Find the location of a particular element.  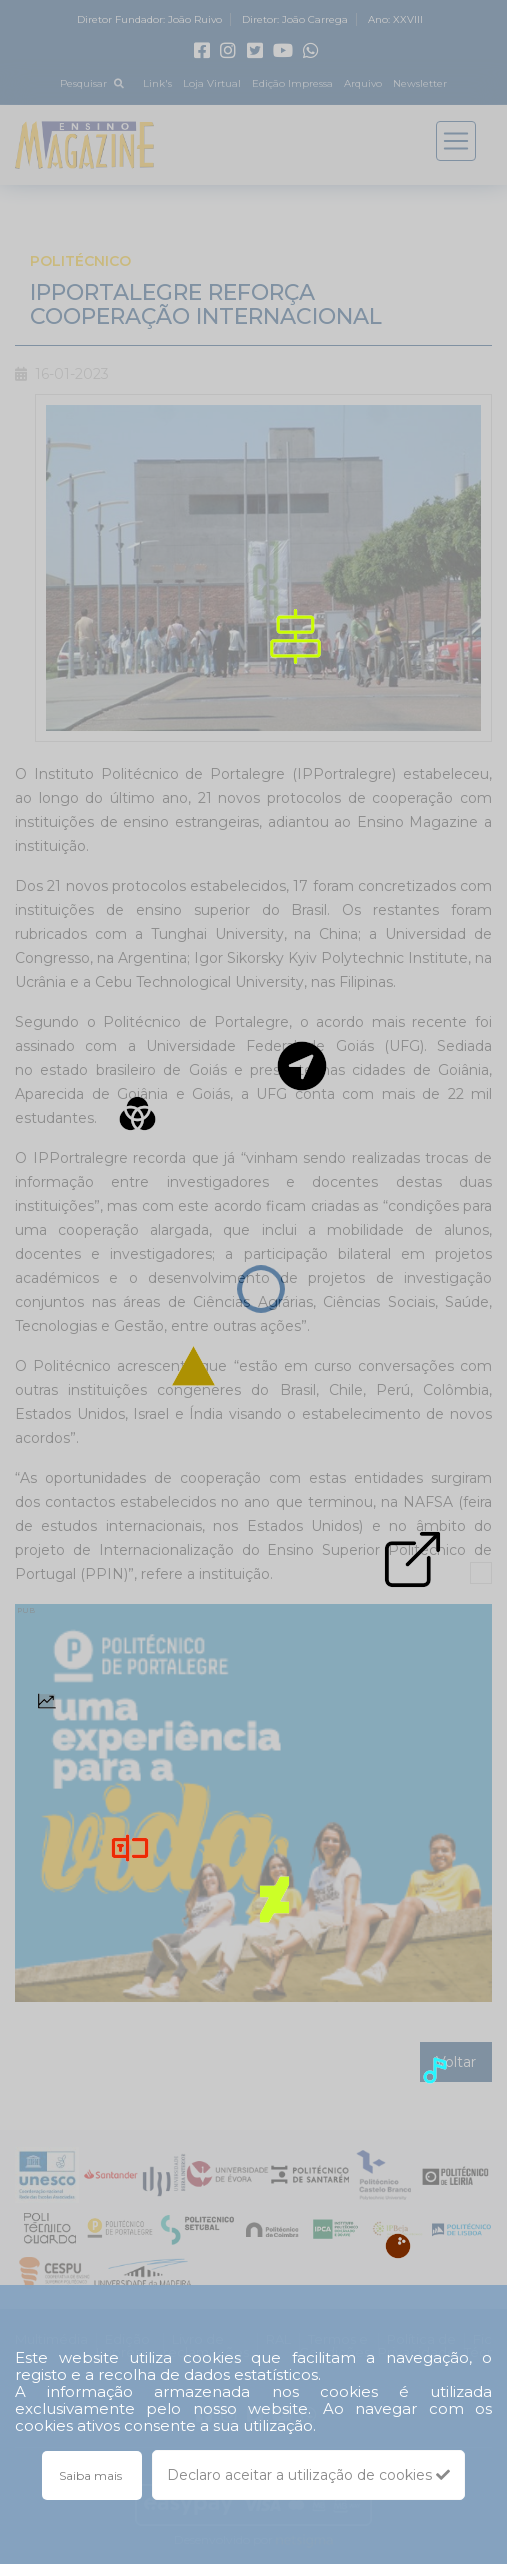

indicates a warning or alert status is located at coordinates (193, 1366).